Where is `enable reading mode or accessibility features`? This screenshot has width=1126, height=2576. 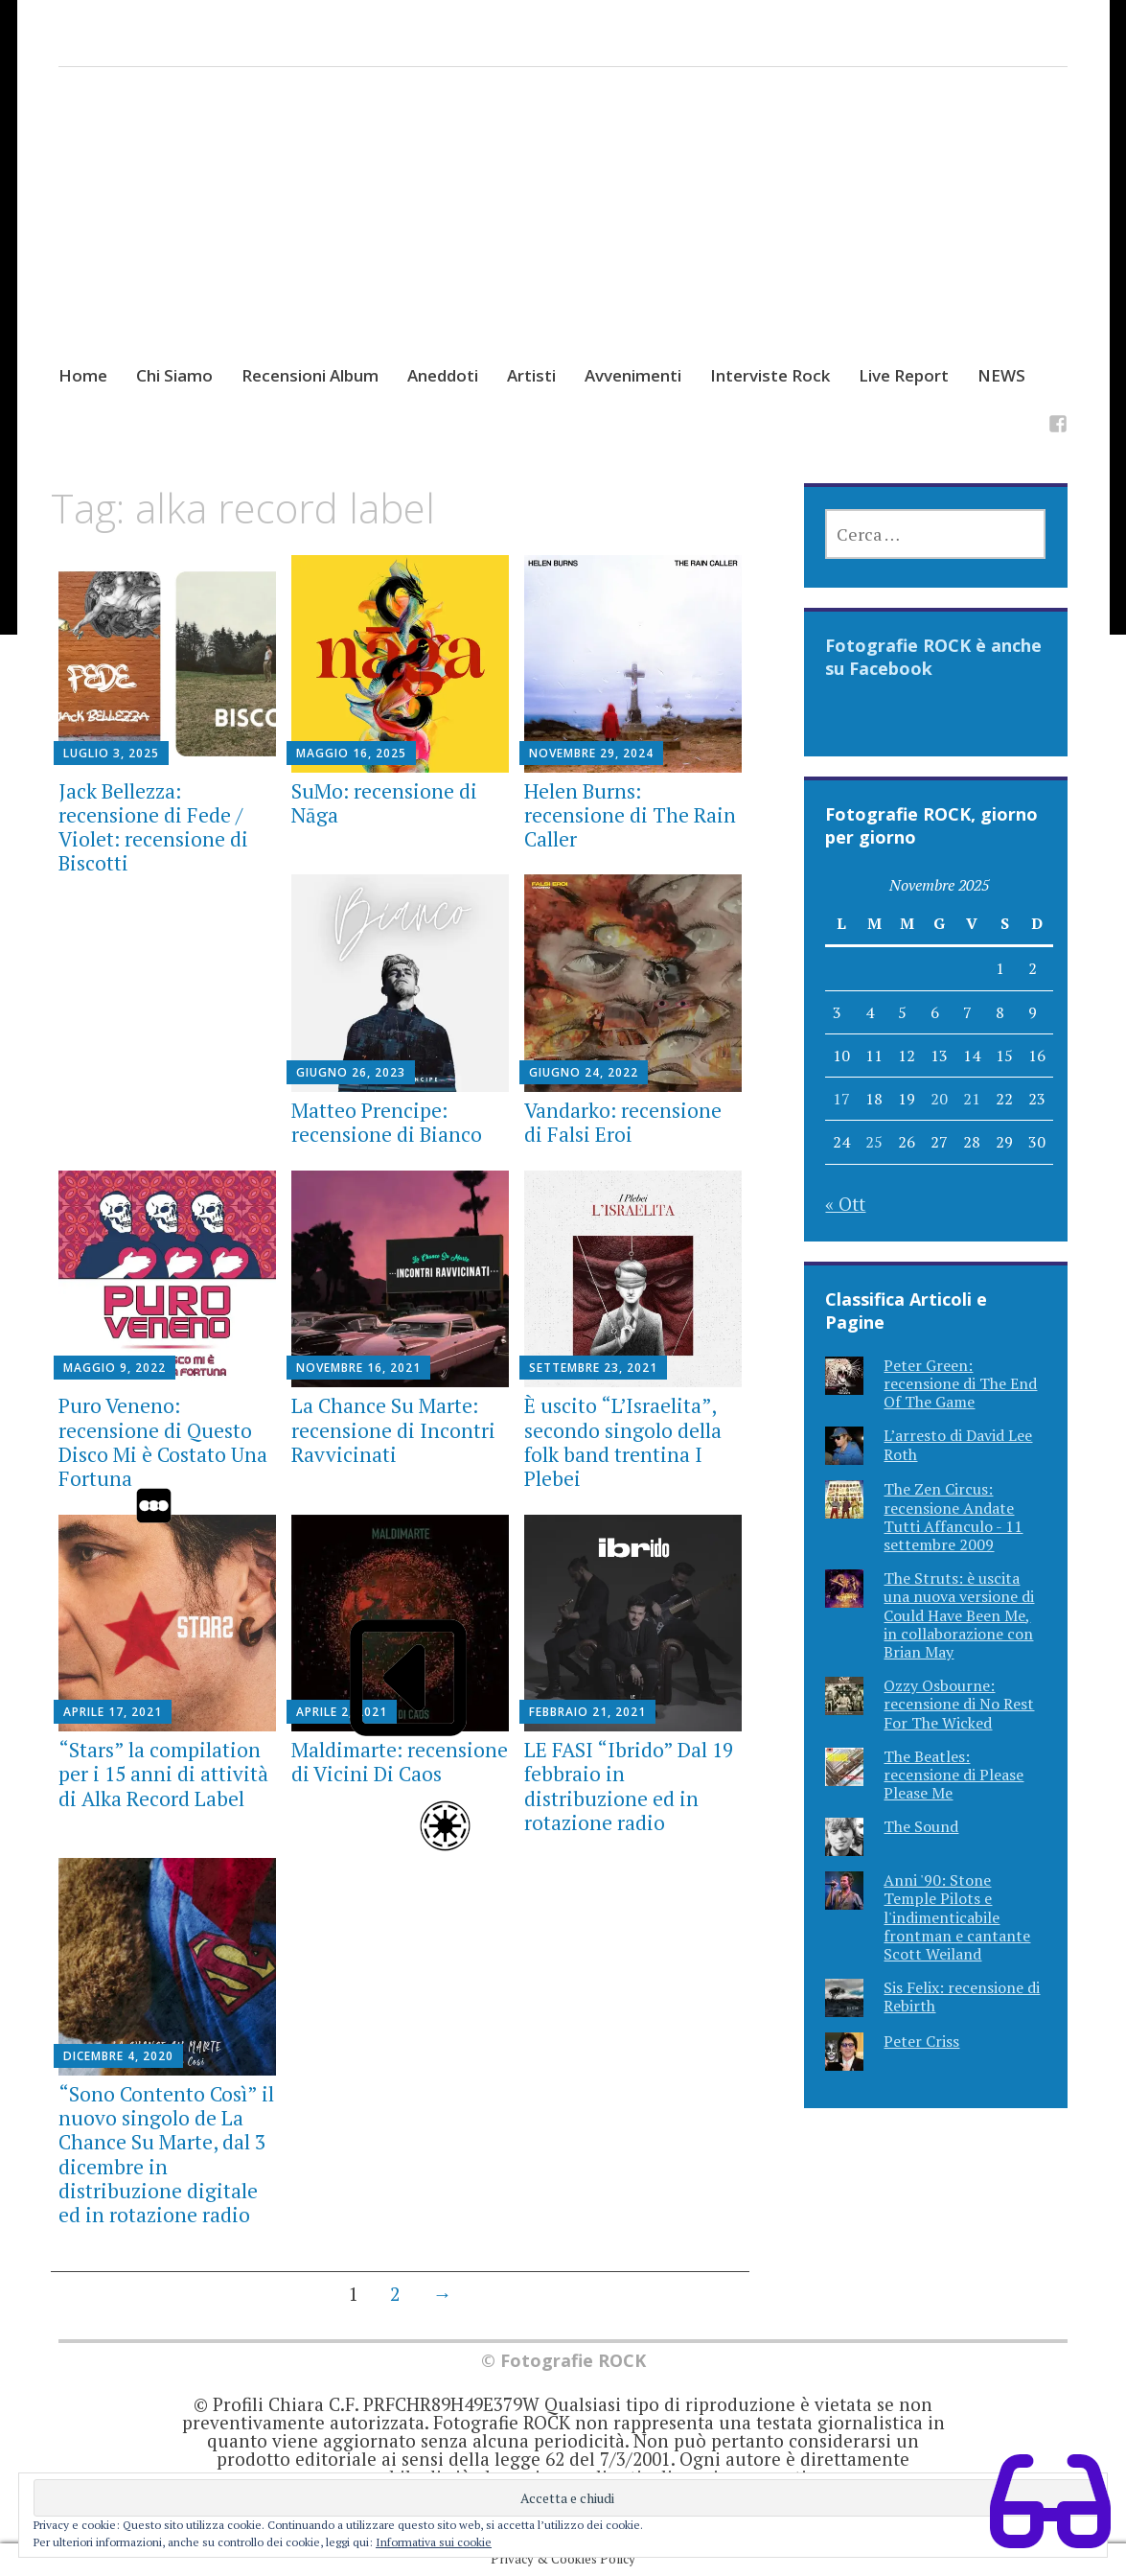
enable reading mode or accessibility features is located at coordinates (1050, 2501).